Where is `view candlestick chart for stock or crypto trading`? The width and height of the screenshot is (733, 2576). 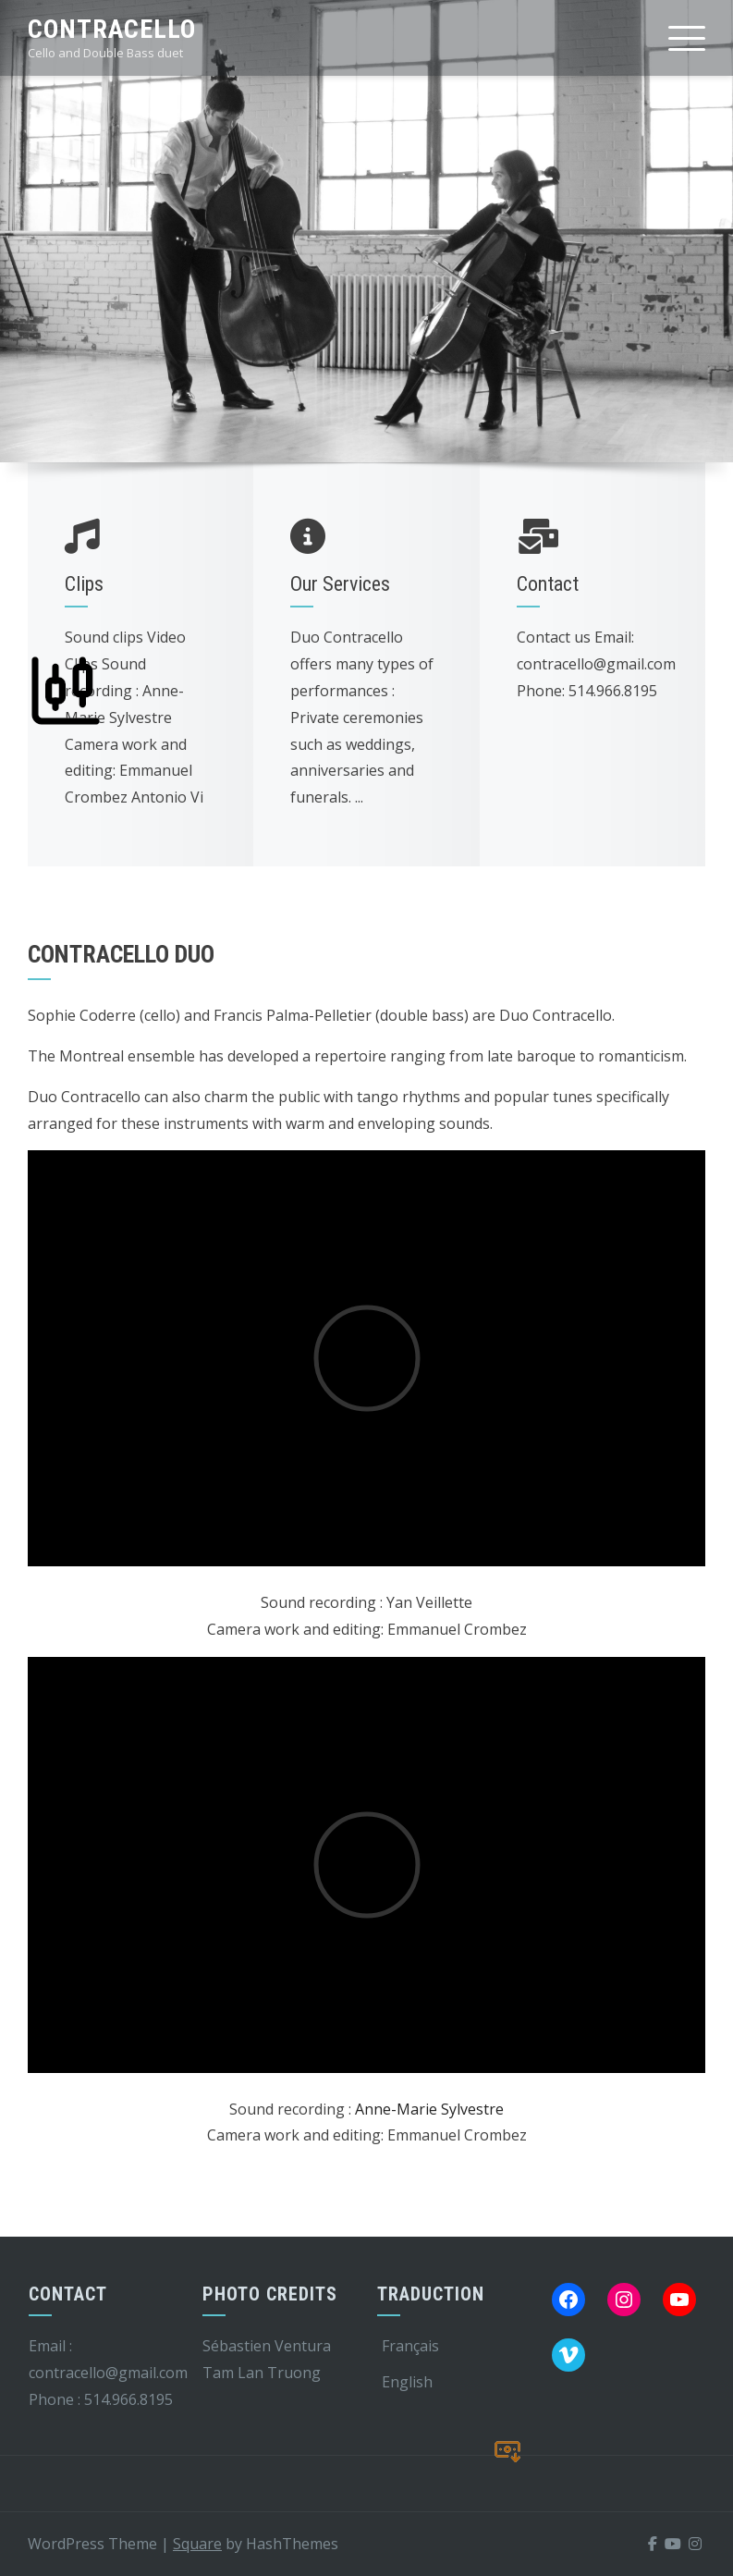 view candlestick chart for stock or crypto trading is located at coordinates (66, 691).